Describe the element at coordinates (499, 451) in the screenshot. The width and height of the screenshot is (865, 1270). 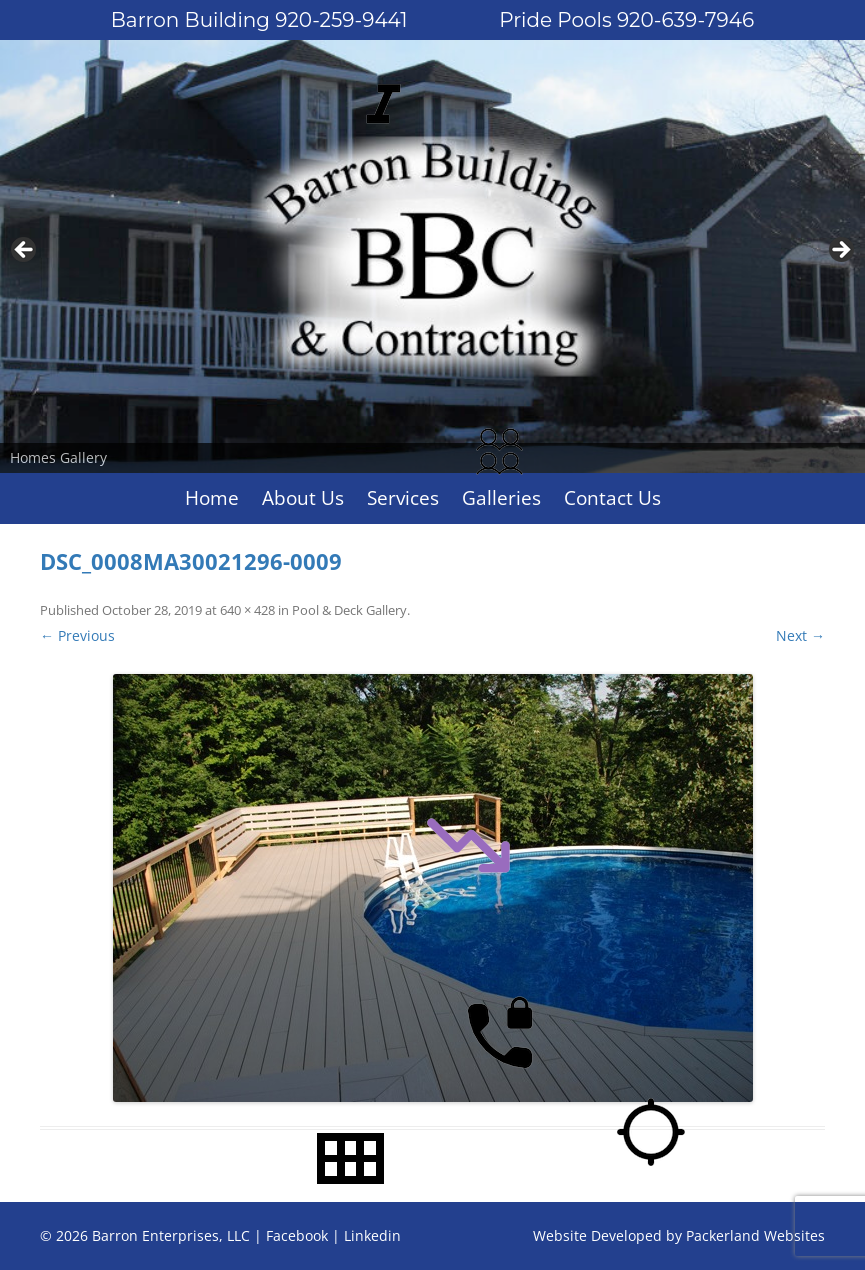
I see `view all team members` at that location.